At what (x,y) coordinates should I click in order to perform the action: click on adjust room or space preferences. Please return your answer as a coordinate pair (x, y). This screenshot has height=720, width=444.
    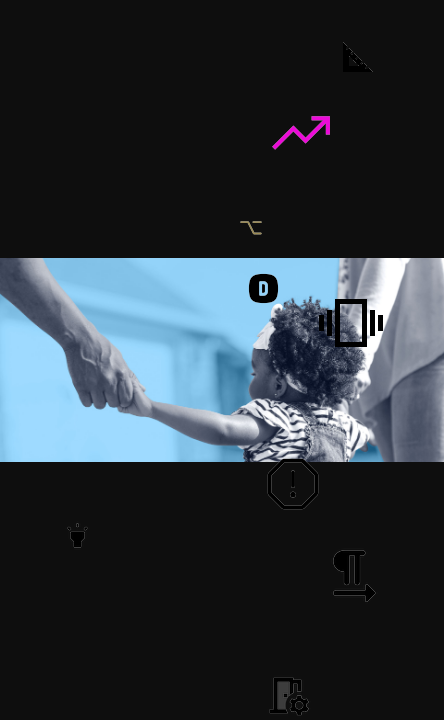
    Looking at the image, I should click on (287, 695).